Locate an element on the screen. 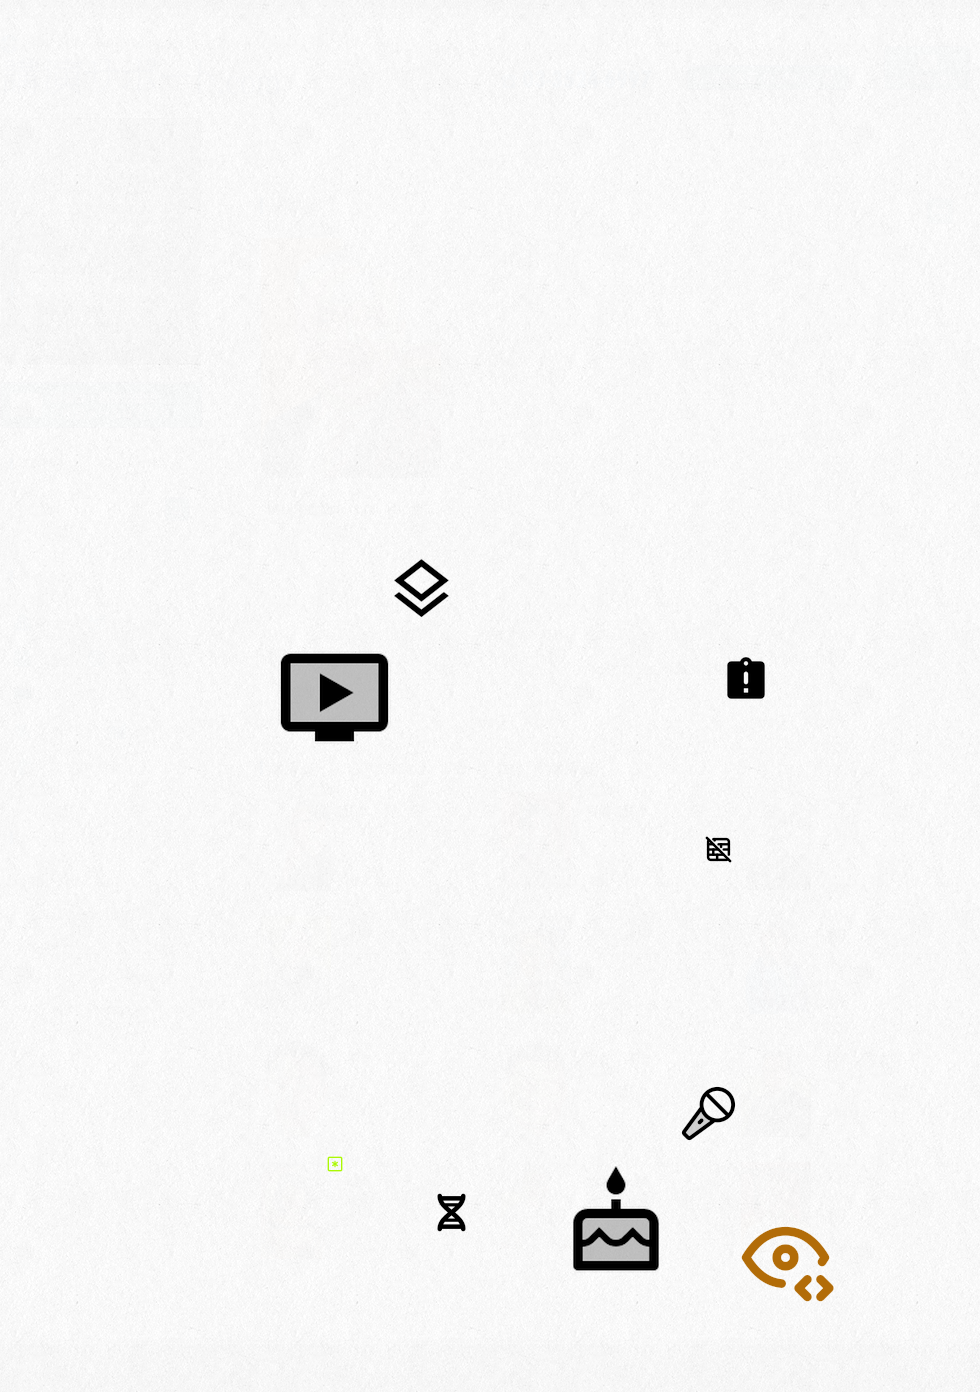 Image resolution: width=980 pixels, height=1392 pixels. toggle map layers on or off is located at coordinates (421, 589).